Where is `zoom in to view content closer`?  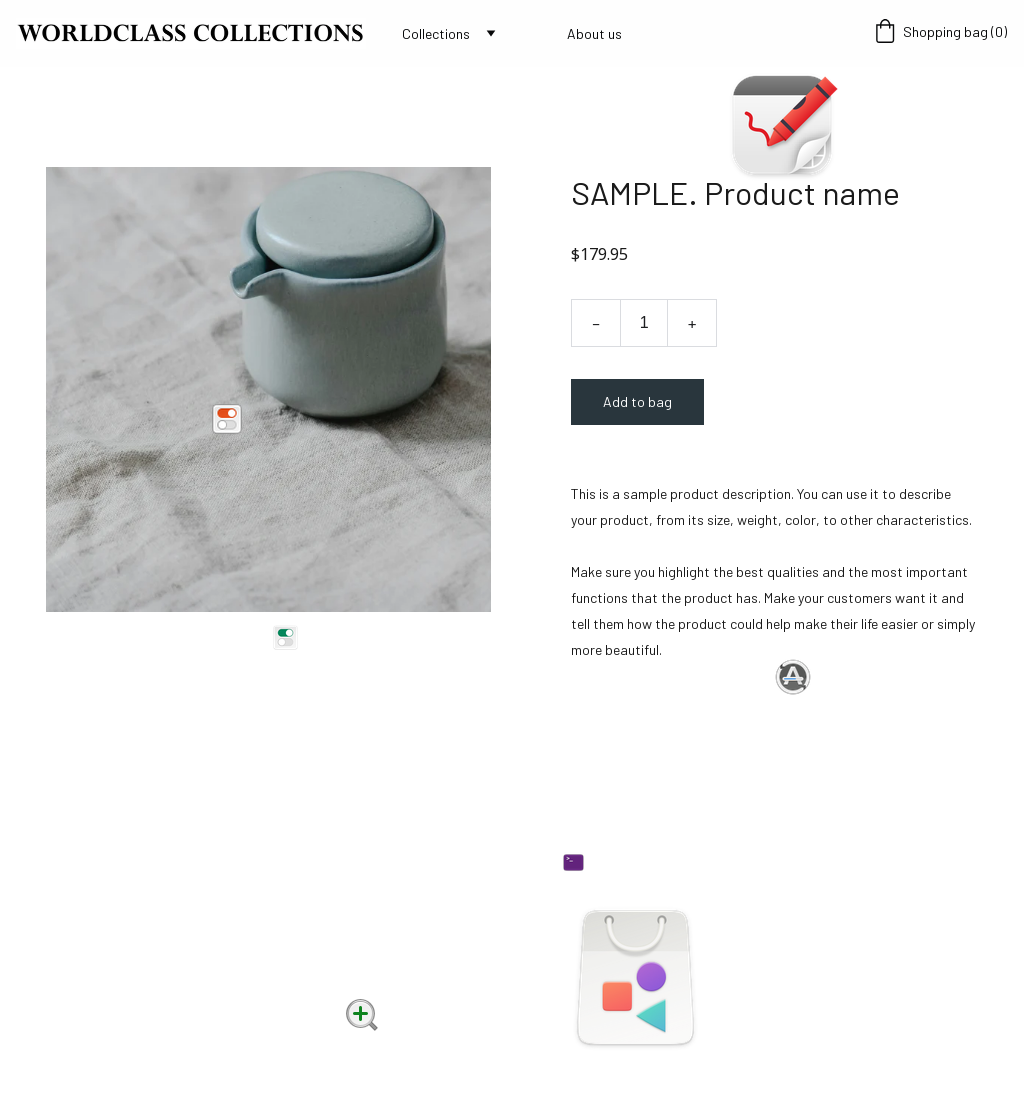 zoom in to view content closer is located at coordinates (362, 1015).